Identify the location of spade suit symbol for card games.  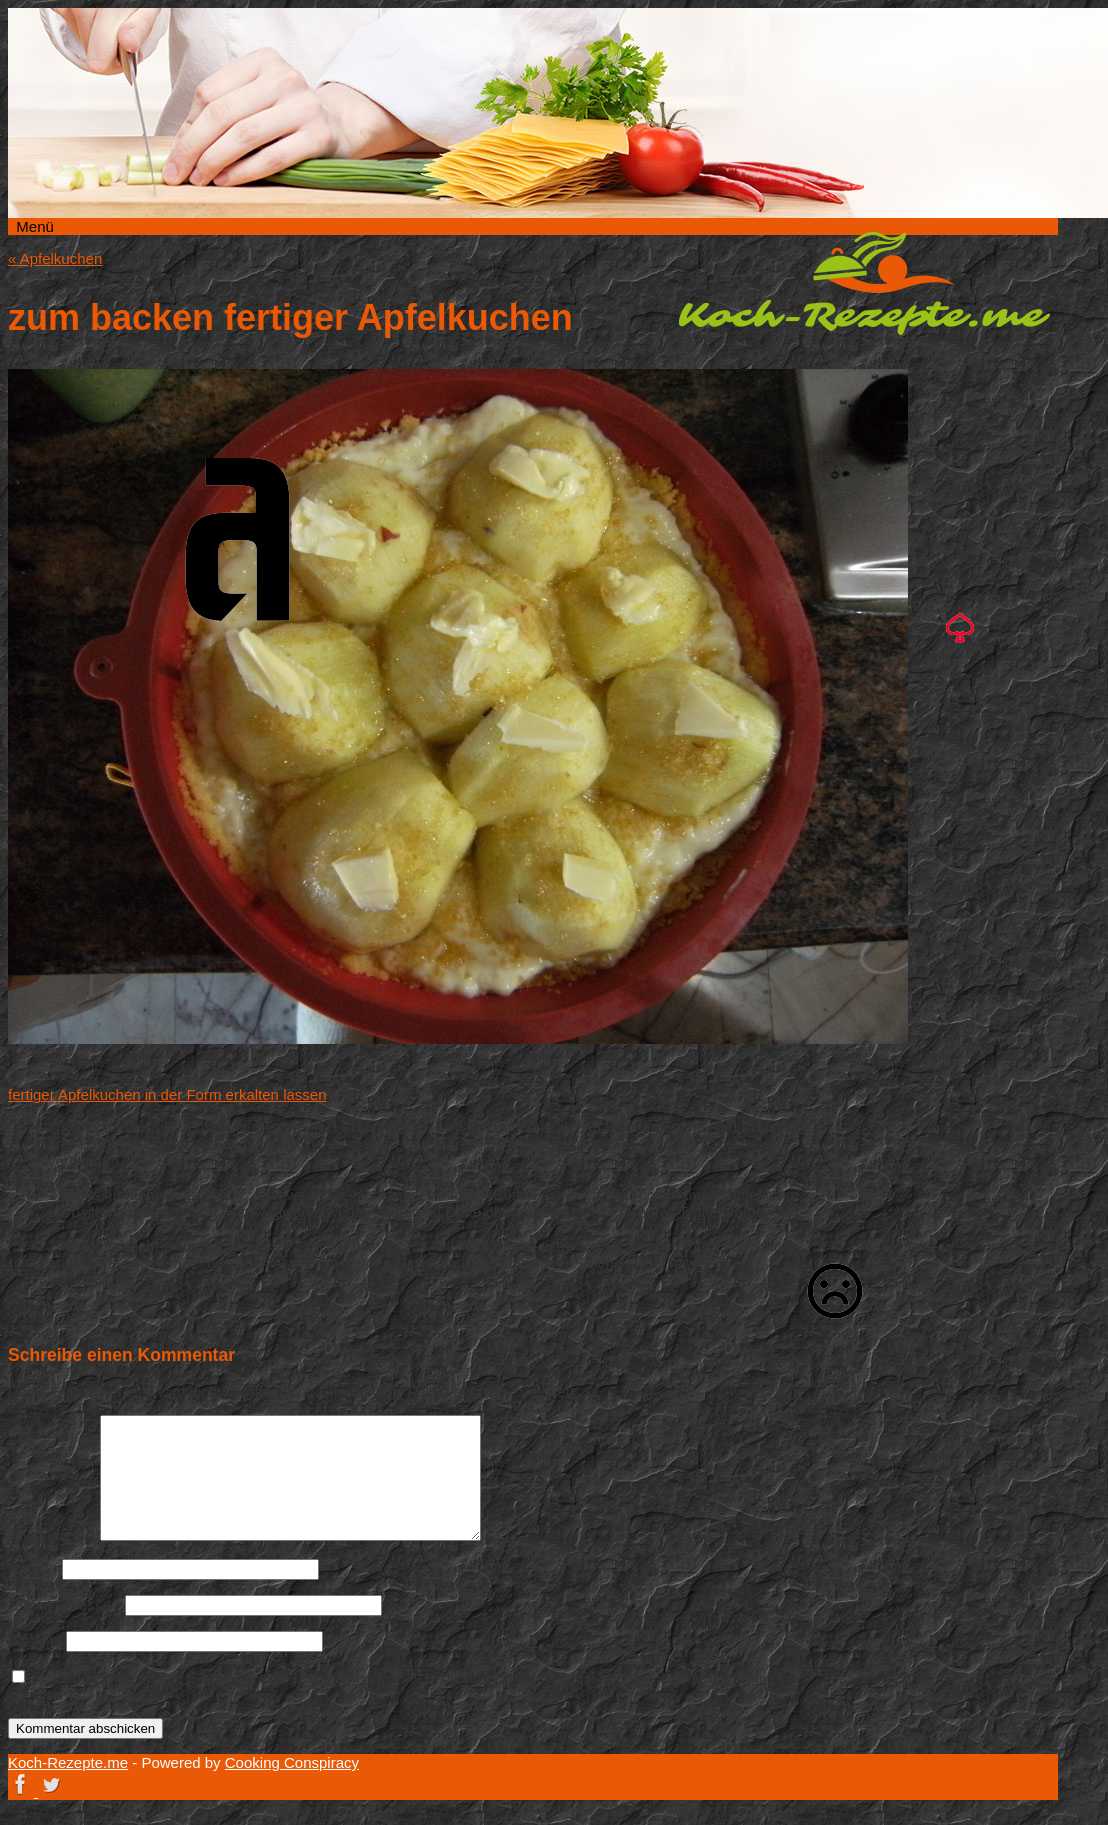
(960, 628).